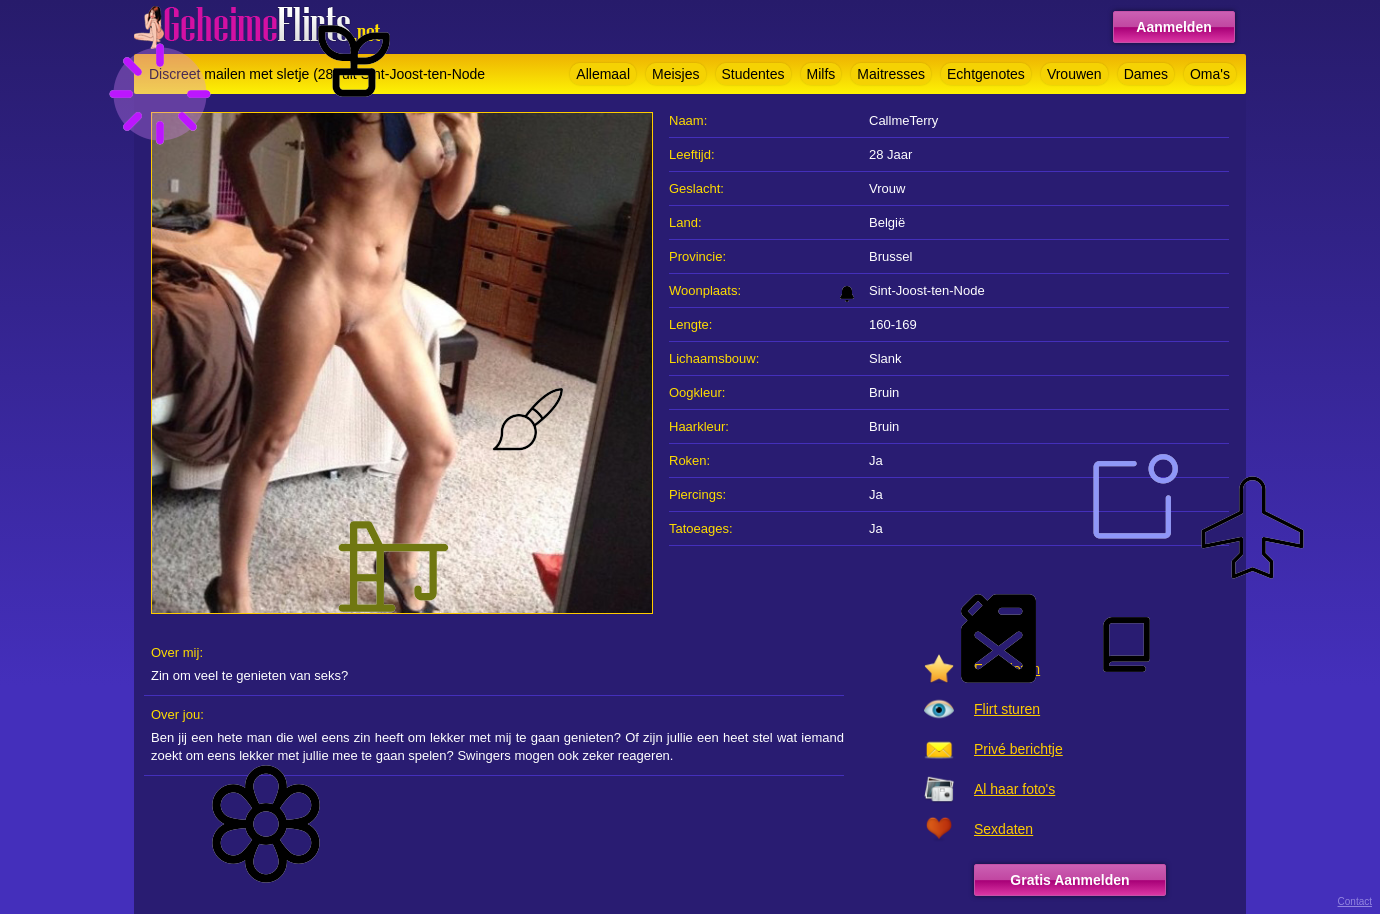 This screenshot has width=1380, height=914. Describe the element at coordinates (1252, 527) in the screenshot. I see `enable airplane mode` at that location.